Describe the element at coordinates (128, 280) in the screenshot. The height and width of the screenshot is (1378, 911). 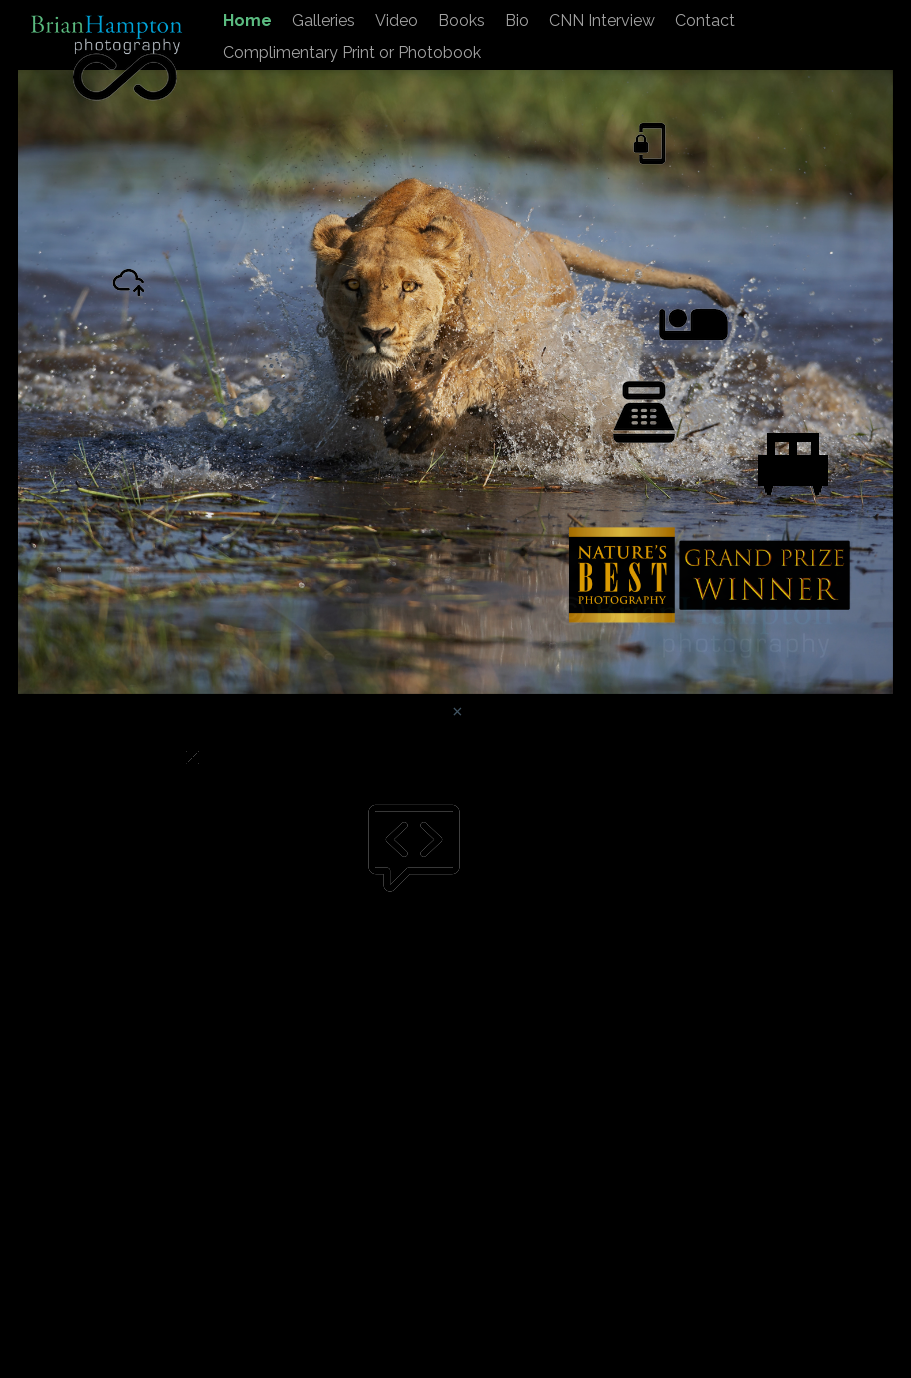
I see `upload file to cloud storage` at that location.